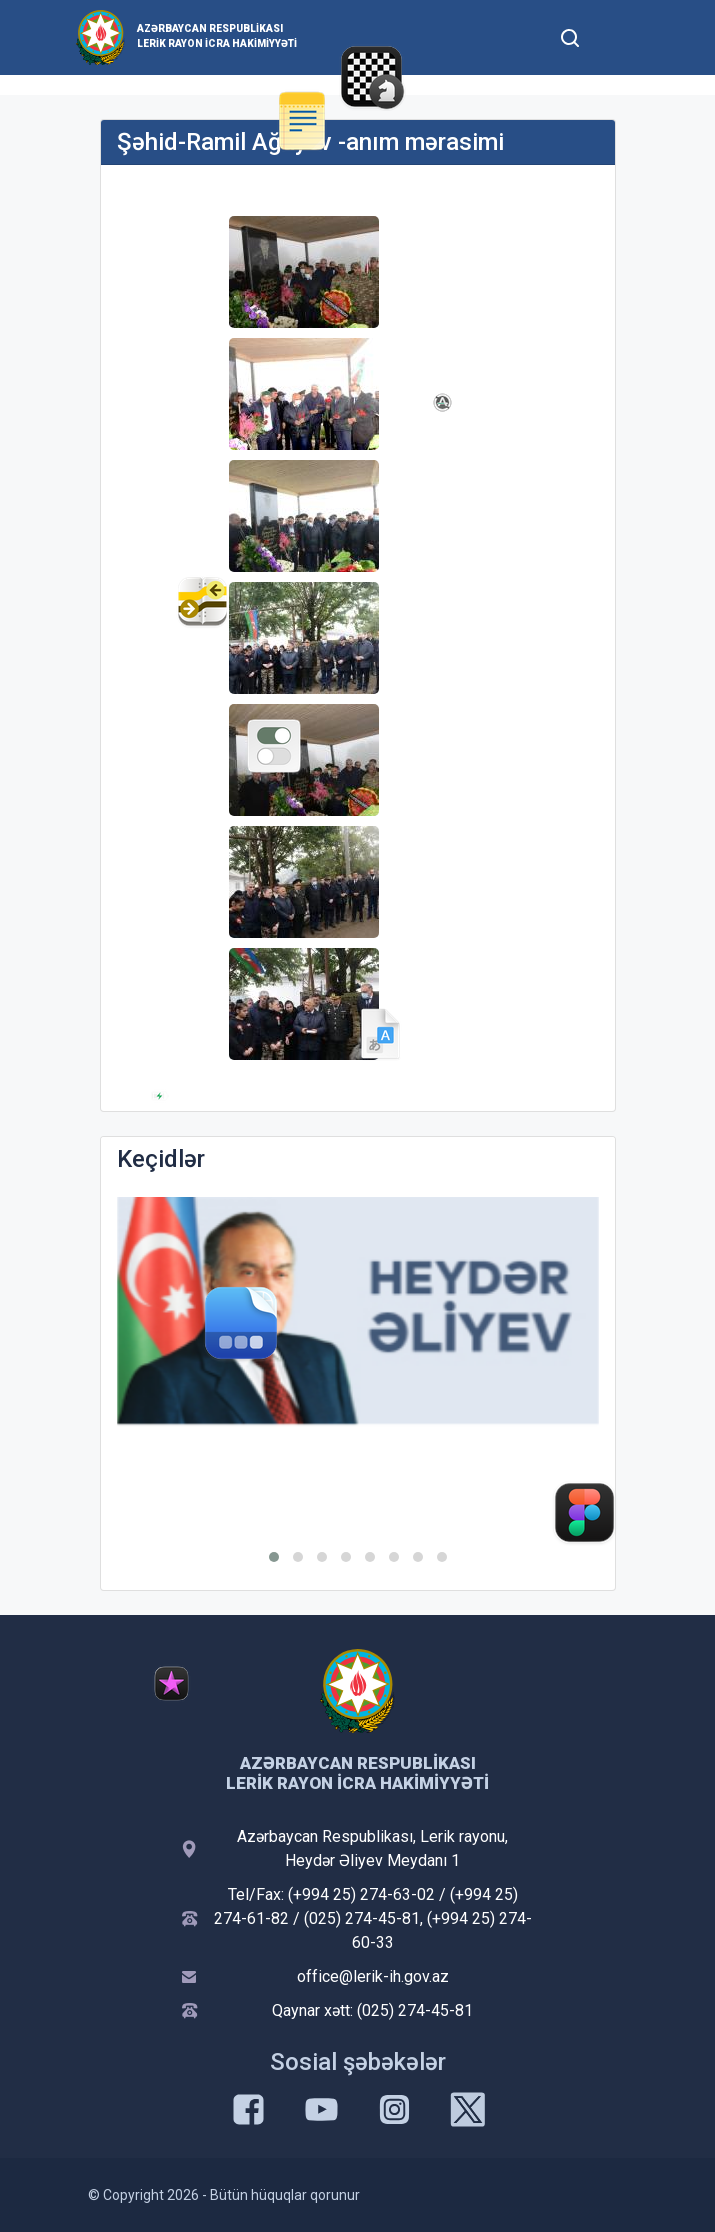 Image resolution: width=715 pixels, height=2232 pixels. What do you see at coordinates (171, 1683) in the screenshot?
I see `open the iTunes Store app` at bounding box center [171, 1683].